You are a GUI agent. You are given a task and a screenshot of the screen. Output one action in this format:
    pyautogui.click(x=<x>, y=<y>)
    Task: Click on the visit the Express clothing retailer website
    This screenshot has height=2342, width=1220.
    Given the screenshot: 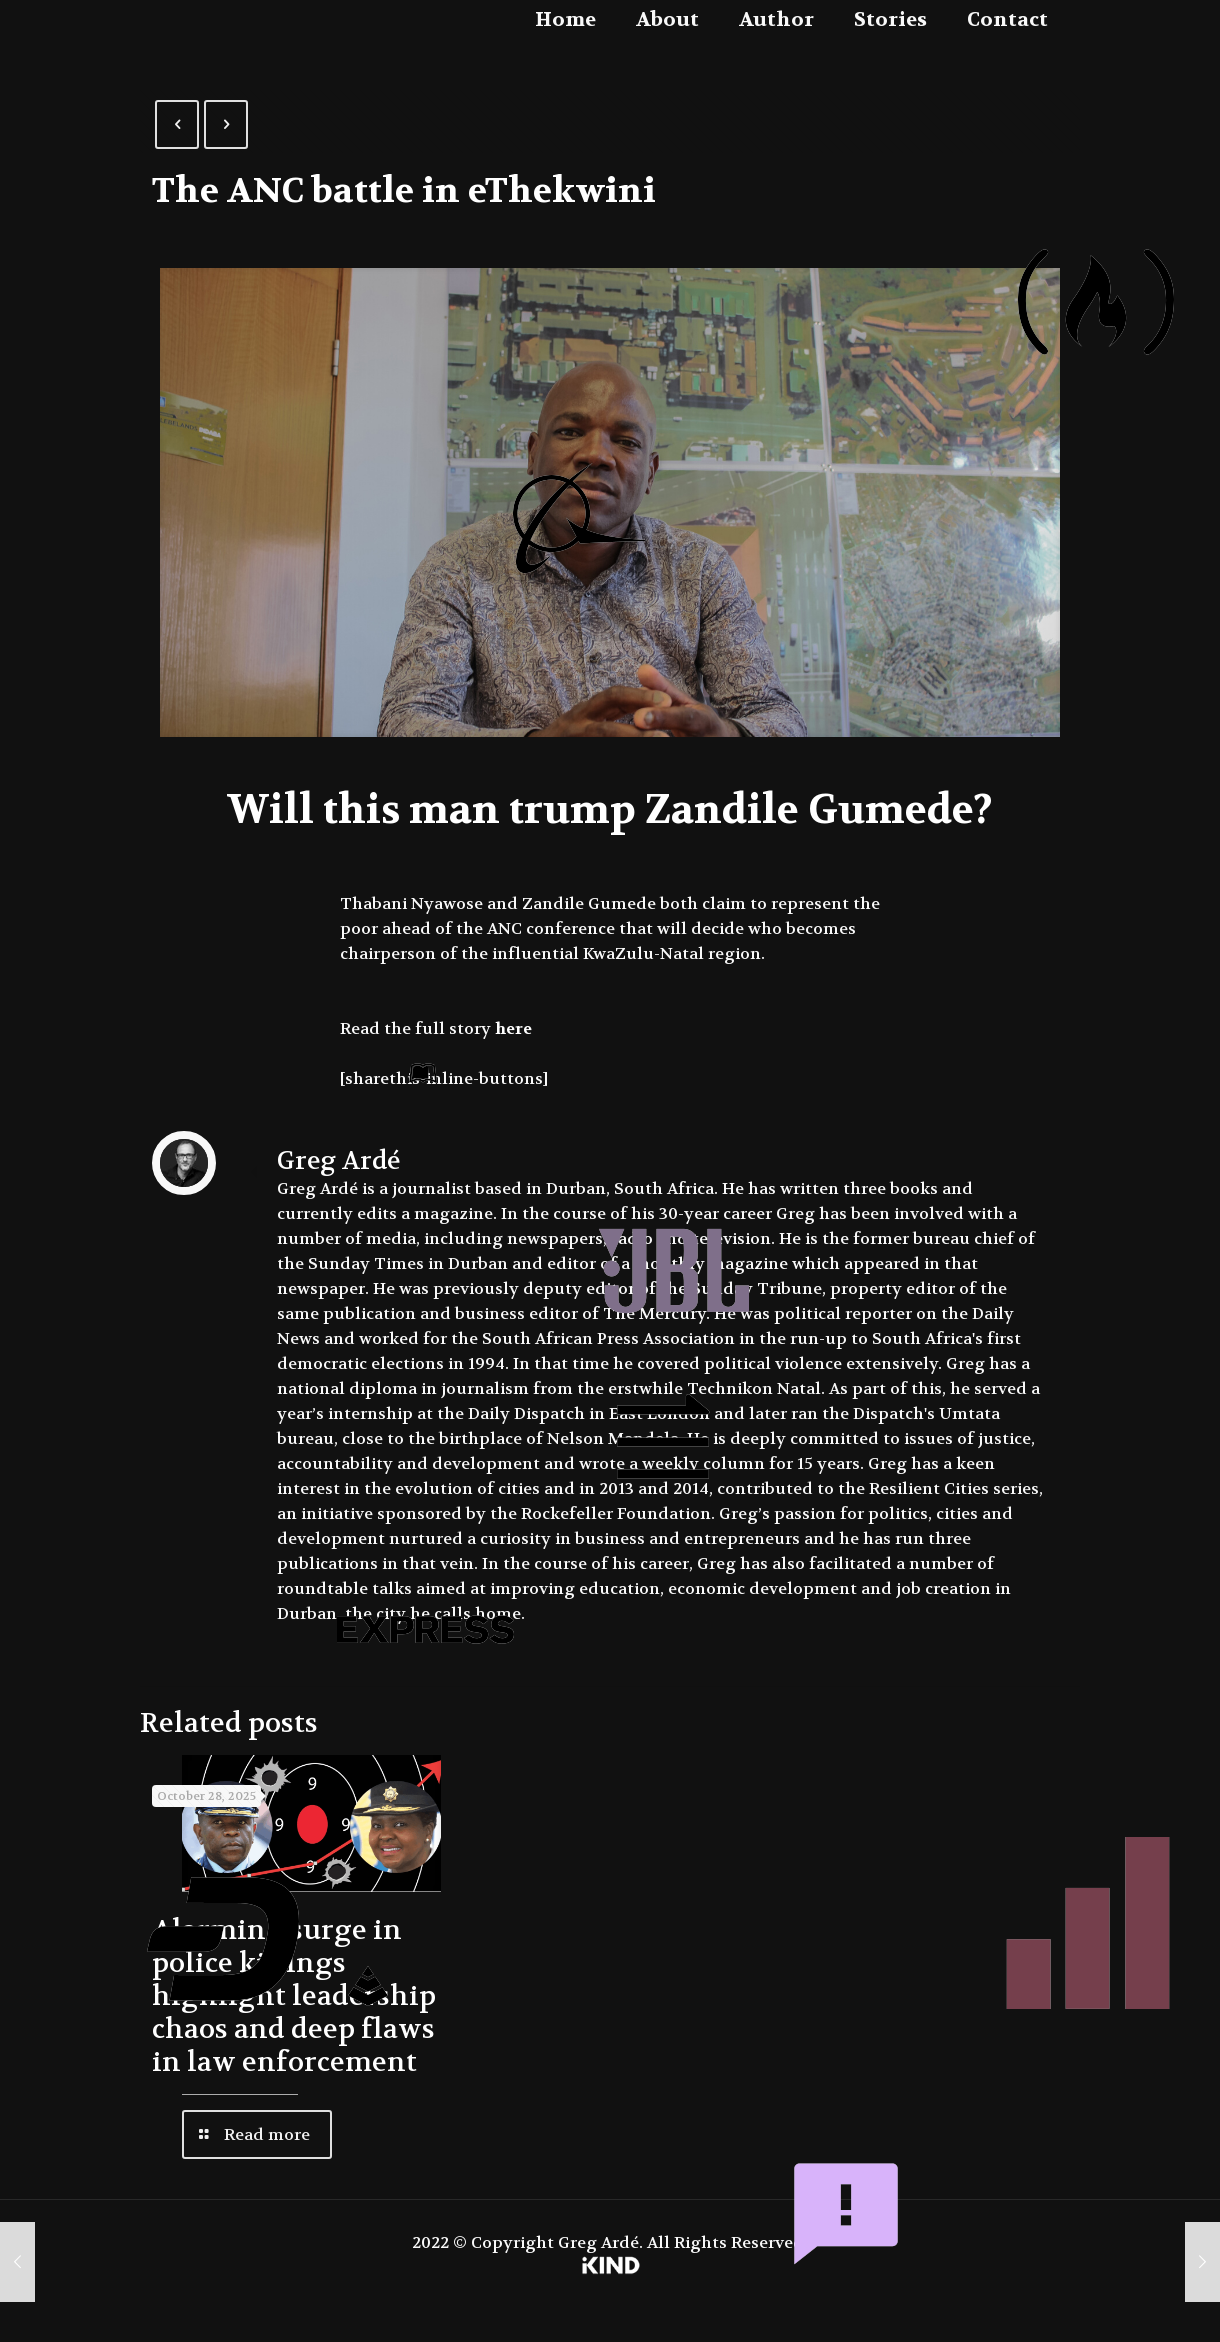 What is the action you would take?
    pyautogui.click(x=425, y=1629)
    